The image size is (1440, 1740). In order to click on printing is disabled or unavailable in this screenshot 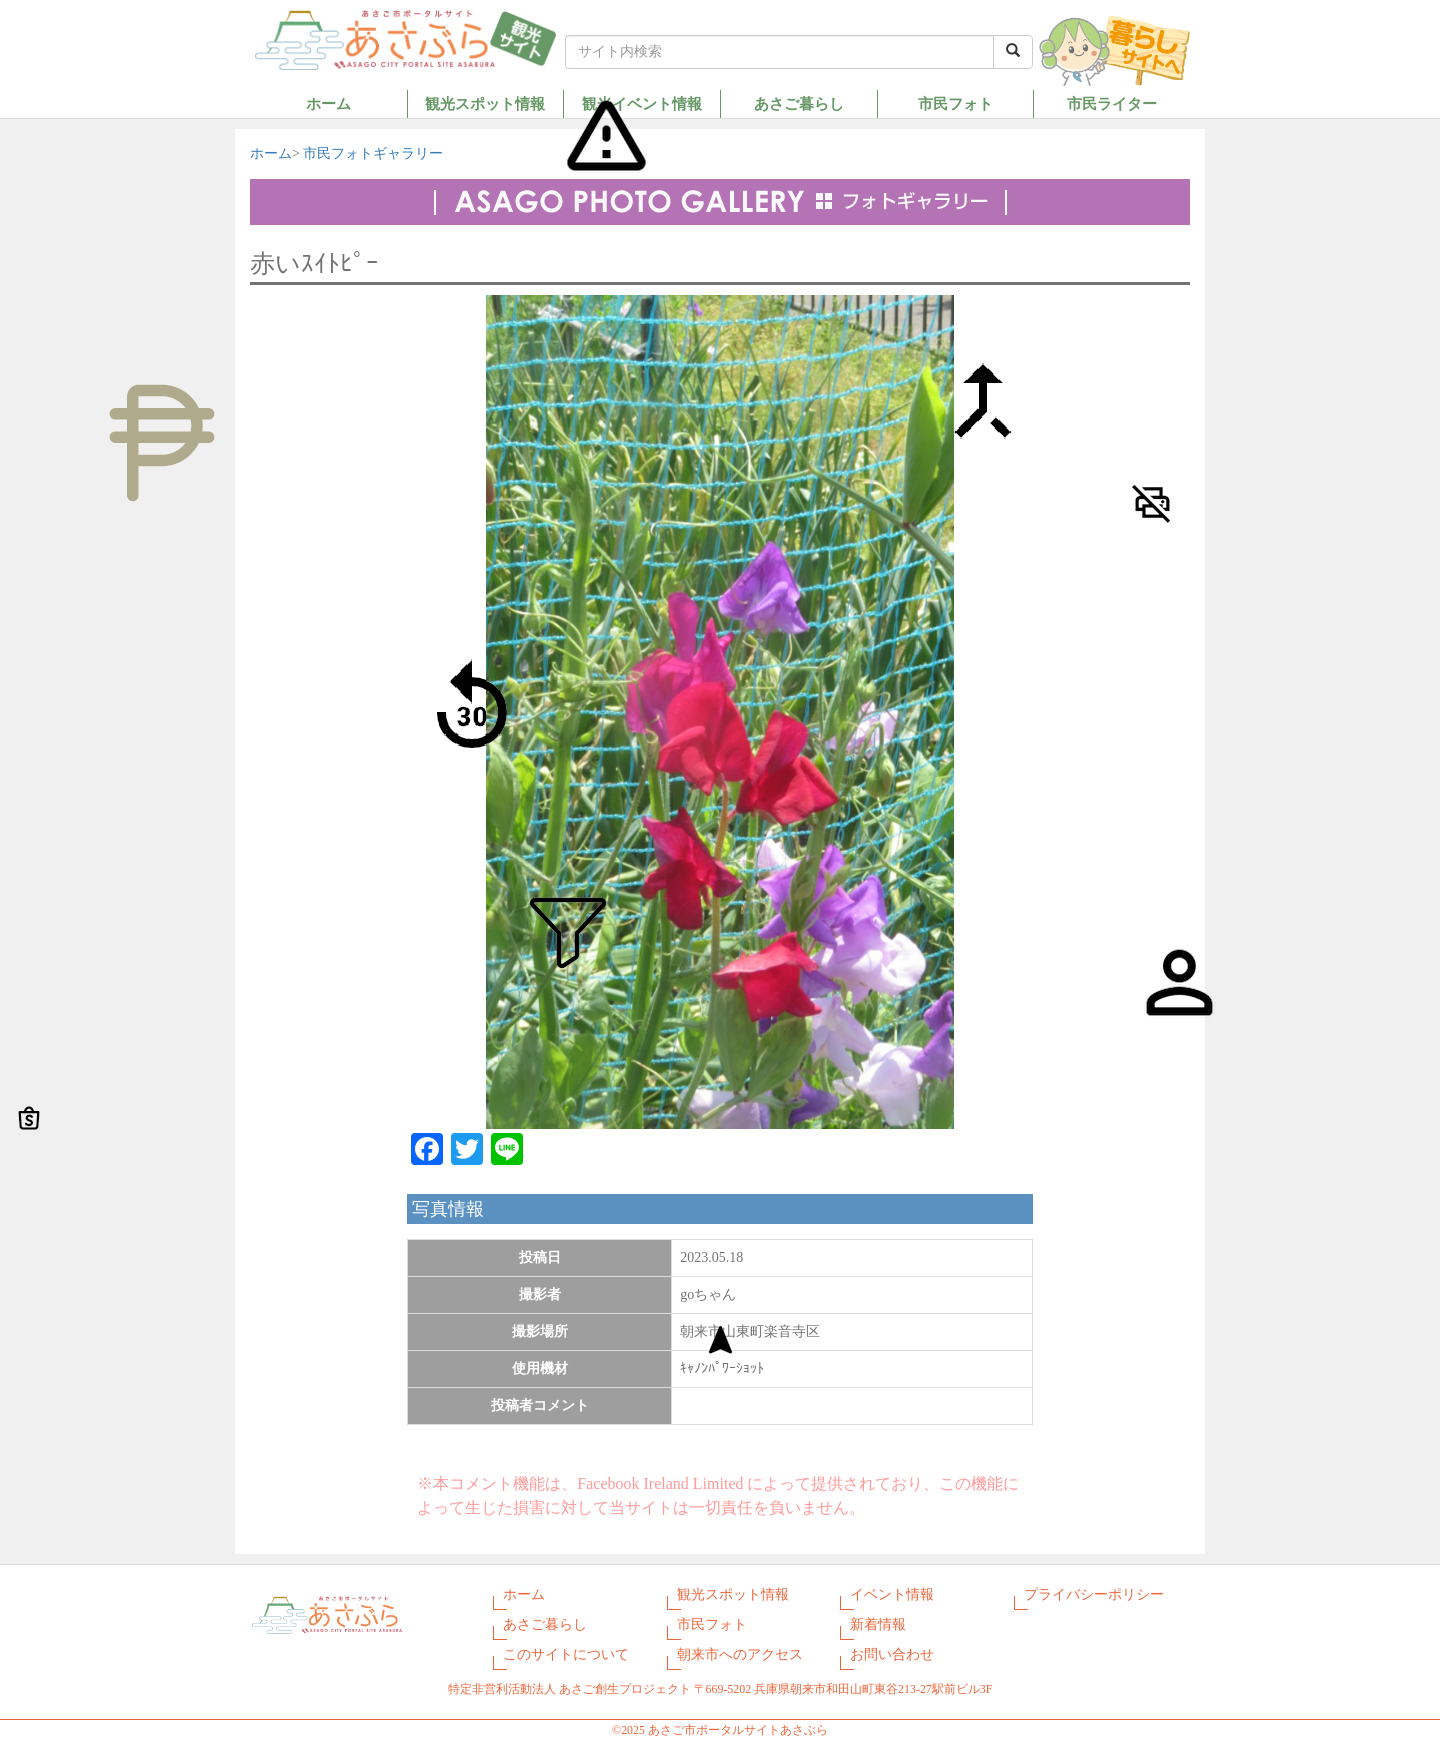, I will do `click(1152, 502)`.